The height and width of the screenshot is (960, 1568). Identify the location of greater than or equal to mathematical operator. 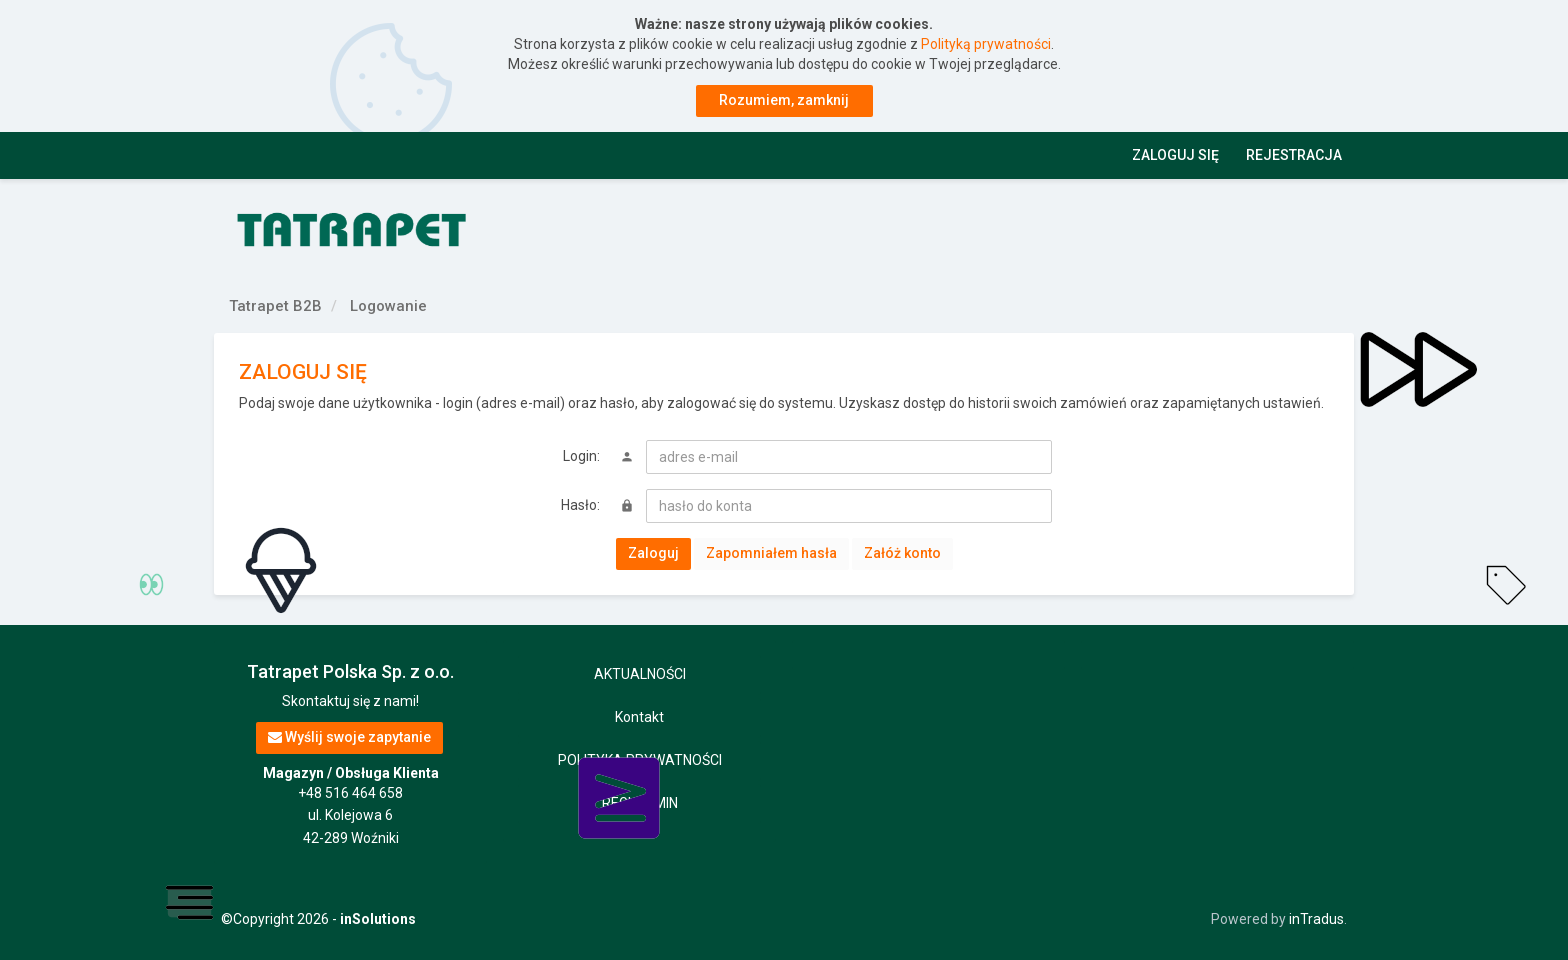
(619, 798).